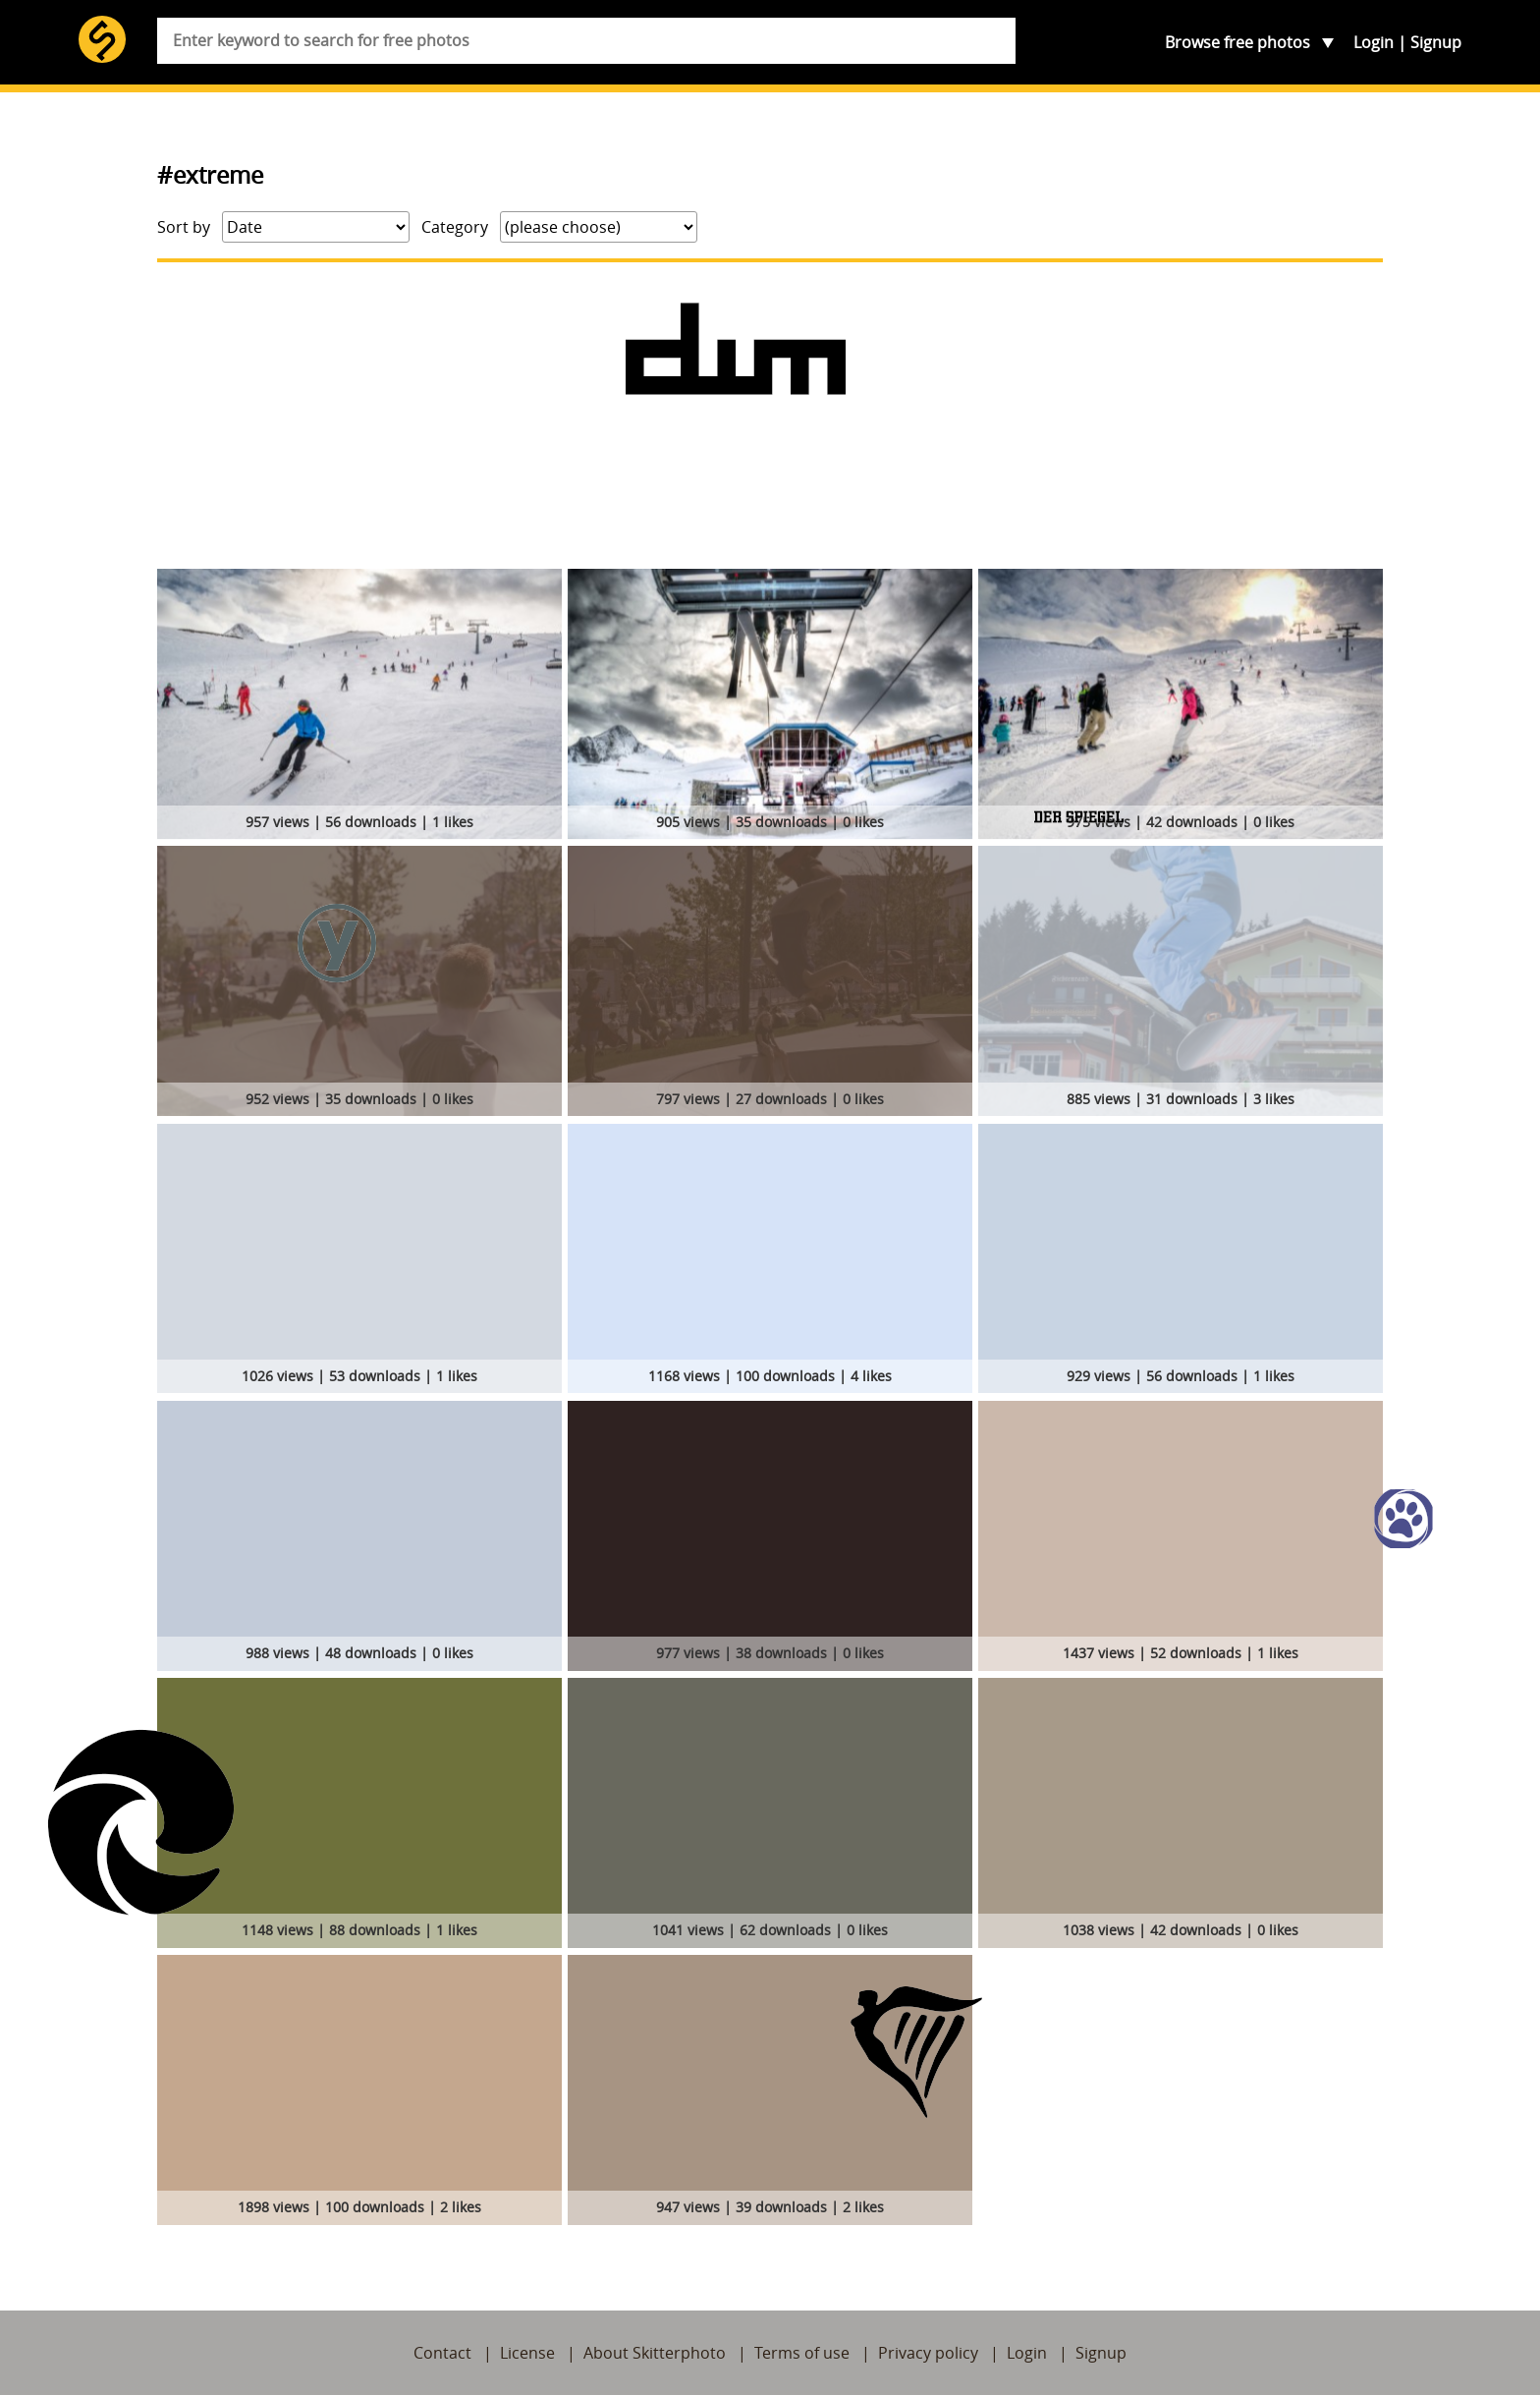  Describe the element at coordinates (916, 2052) in the screenshot. I see `open the Ryanair app` at that location.